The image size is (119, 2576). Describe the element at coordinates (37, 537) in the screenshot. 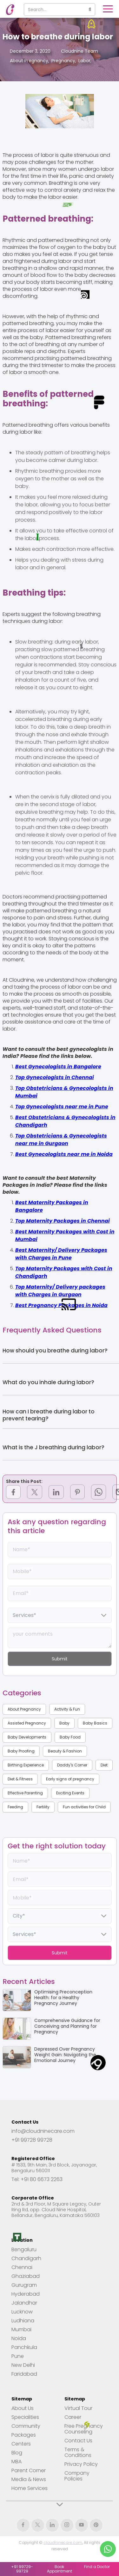

I see `open instapaper app` at that location.